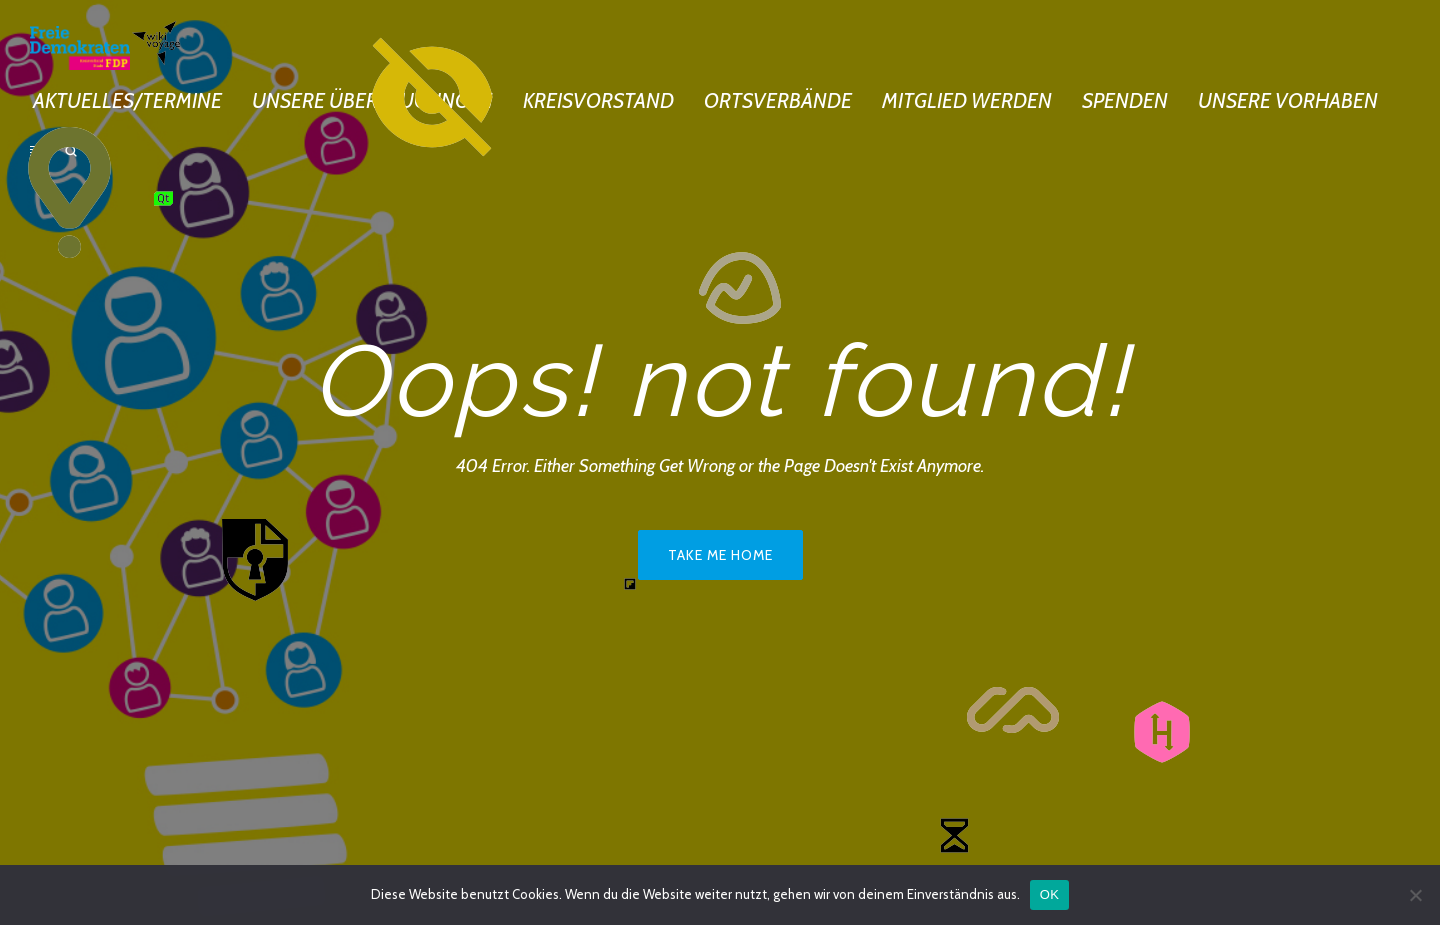  Describe the element at coordinates (954, 835) in the screenshot. I see `indicates a process is in progress or loading` at that location.